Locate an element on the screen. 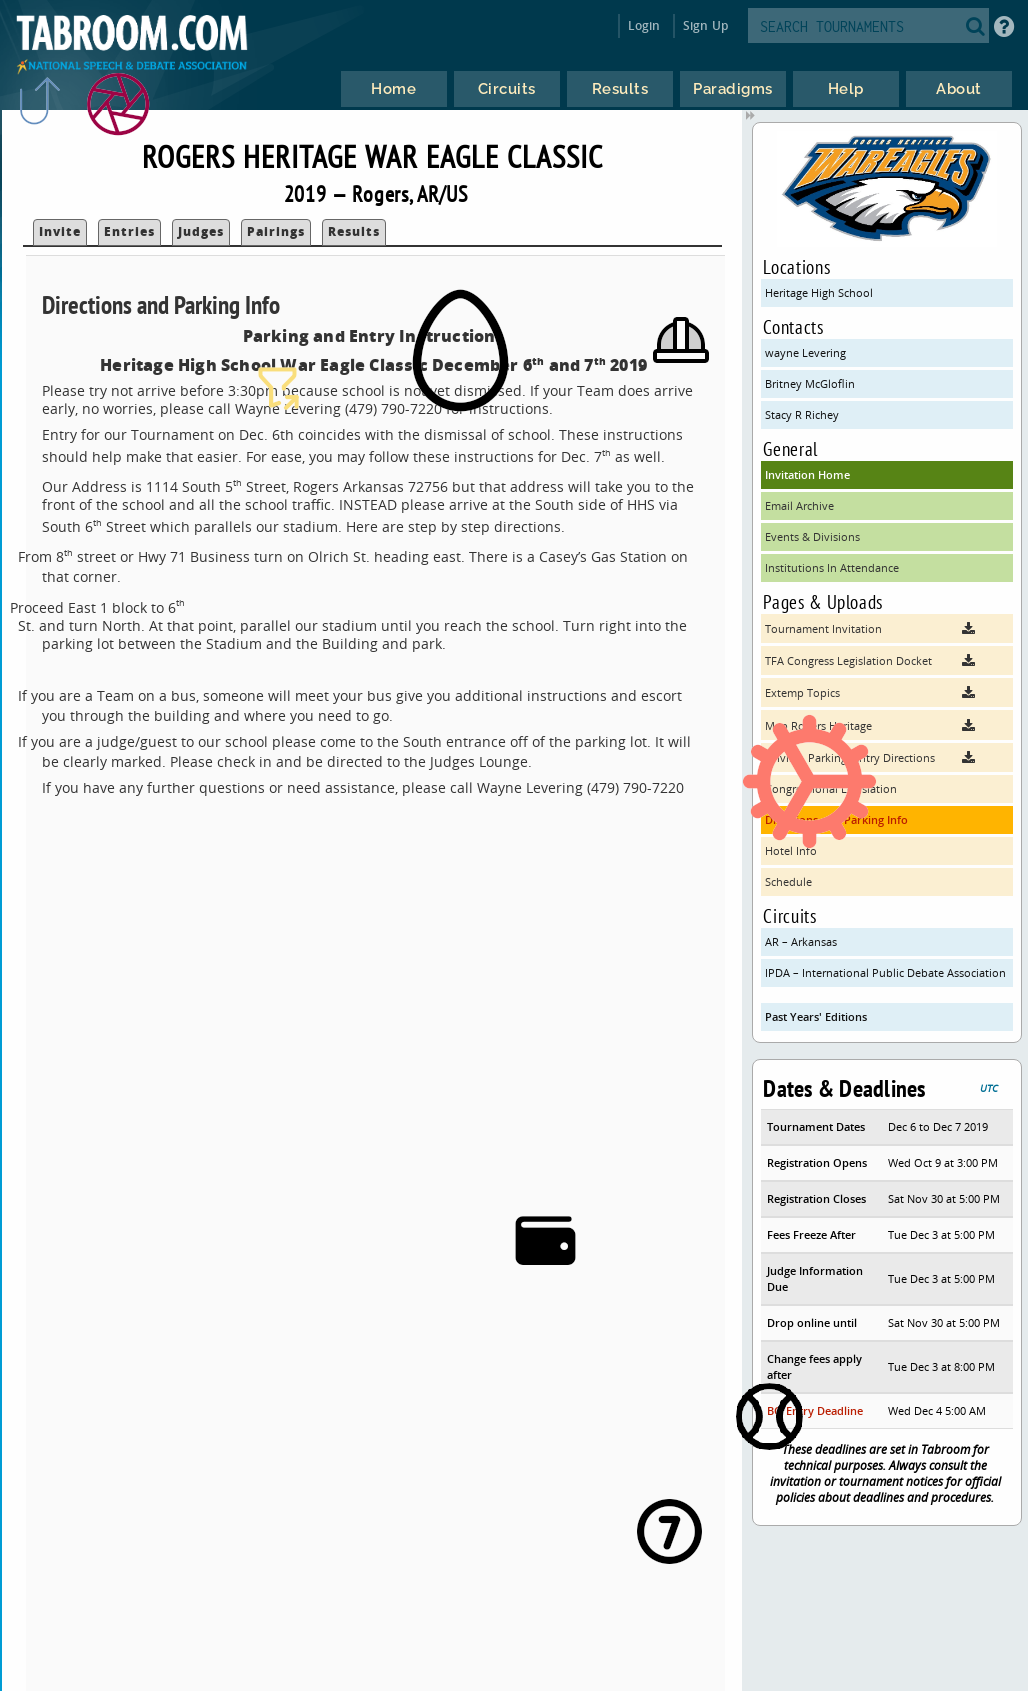 This screenshot has width=1028, height=1691. open camera settings is located at coordinates (118, 104).